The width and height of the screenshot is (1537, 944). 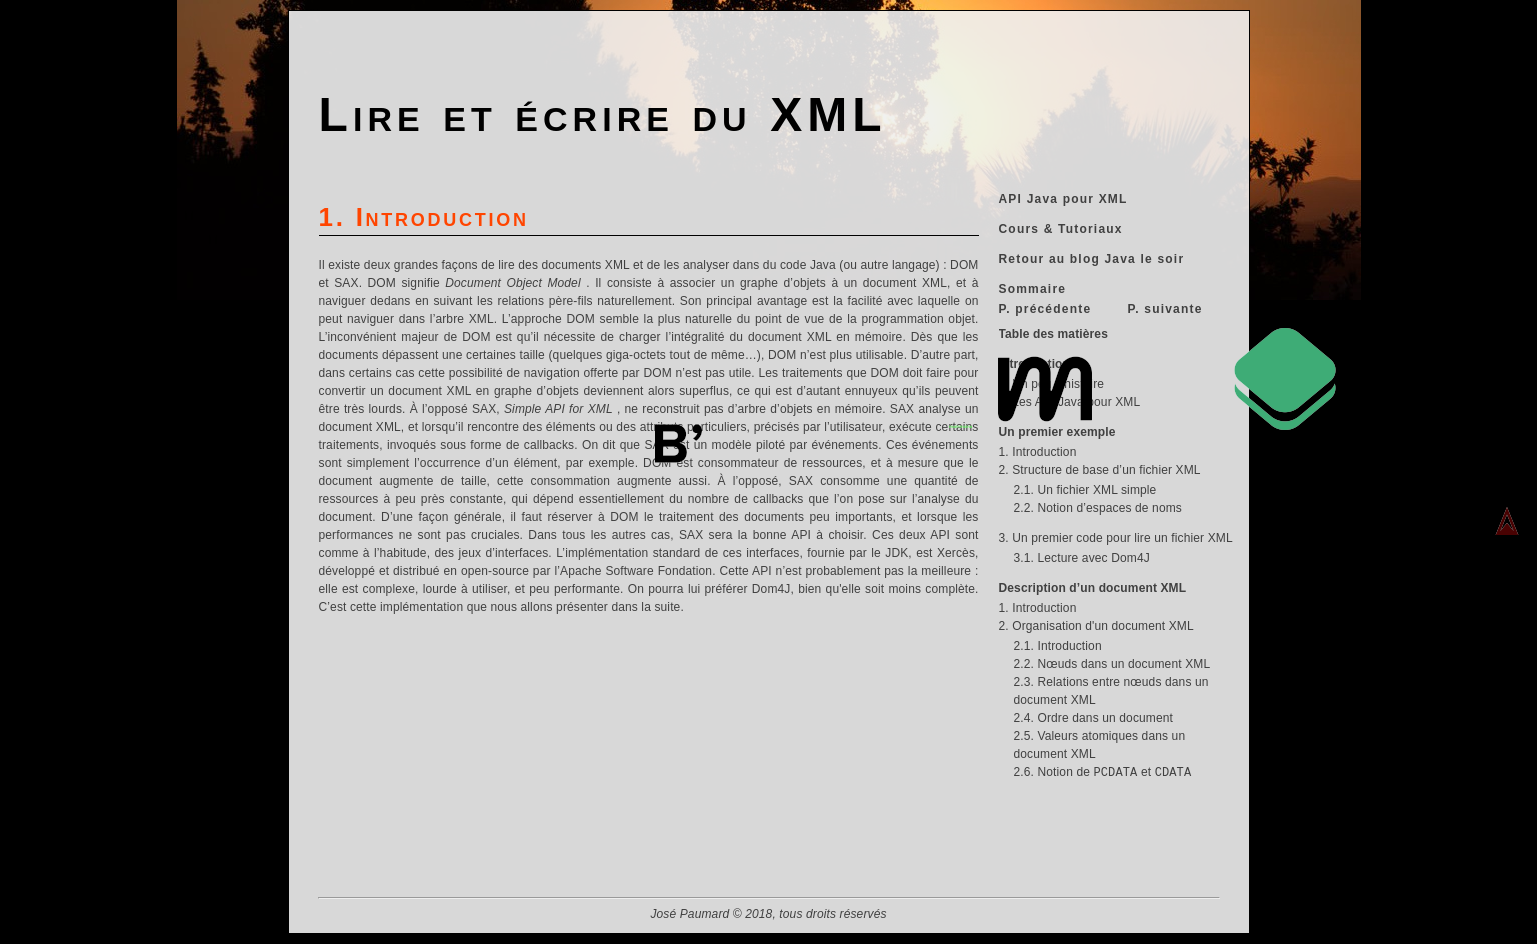 What do you see at coordinates (1507, 521) in the screenshot?
I see `lucia authentication service logo` at bounding box center [1507, 521].